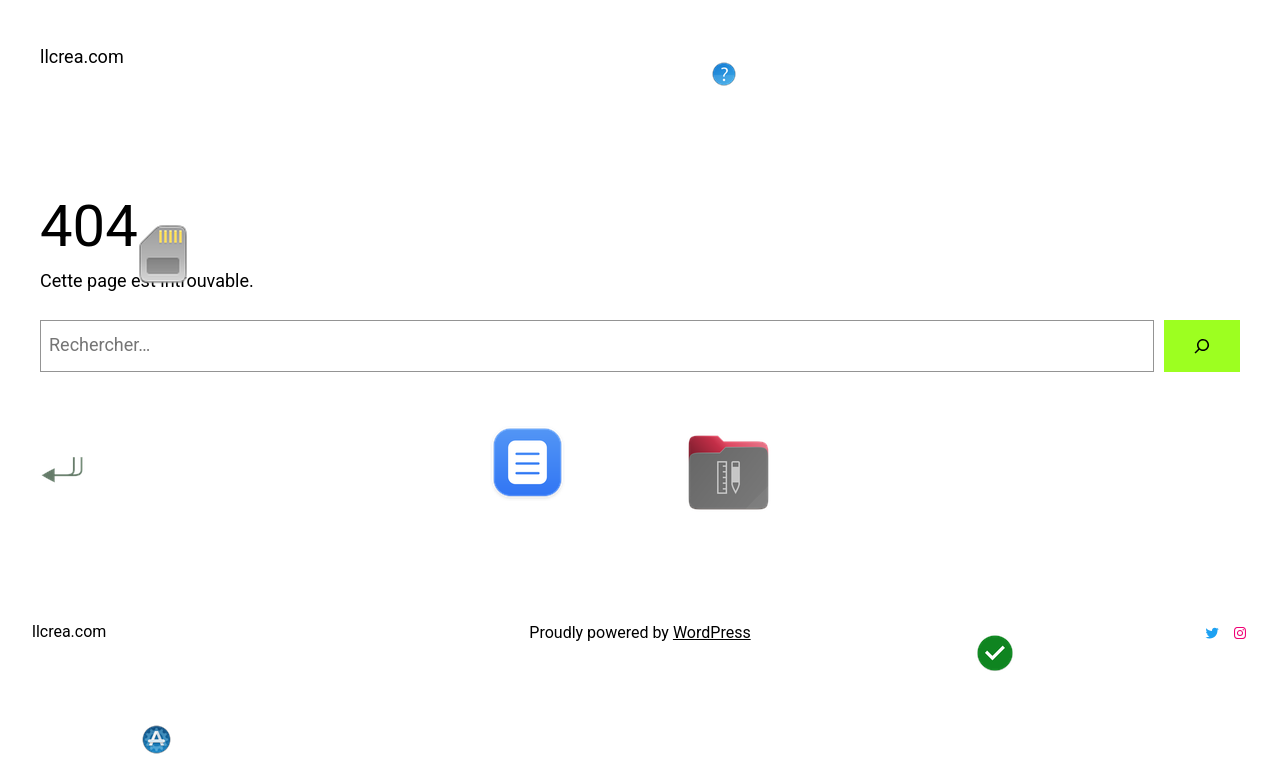 The width and height of the screenshot is (1280, 761). Describe the element at coordinates (61, 469) in the screenshot. I see `reply to all recipients of an email` at that location.